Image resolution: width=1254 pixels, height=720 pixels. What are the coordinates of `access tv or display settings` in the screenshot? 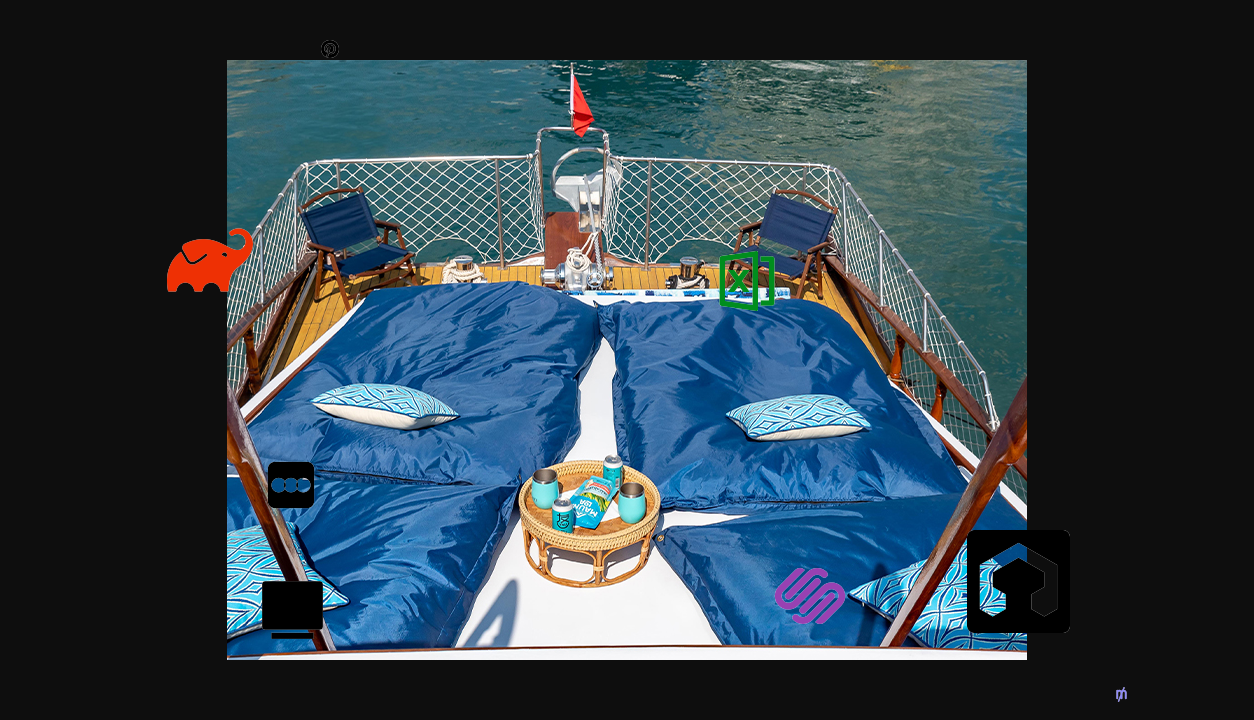 It's located at (292, 608).